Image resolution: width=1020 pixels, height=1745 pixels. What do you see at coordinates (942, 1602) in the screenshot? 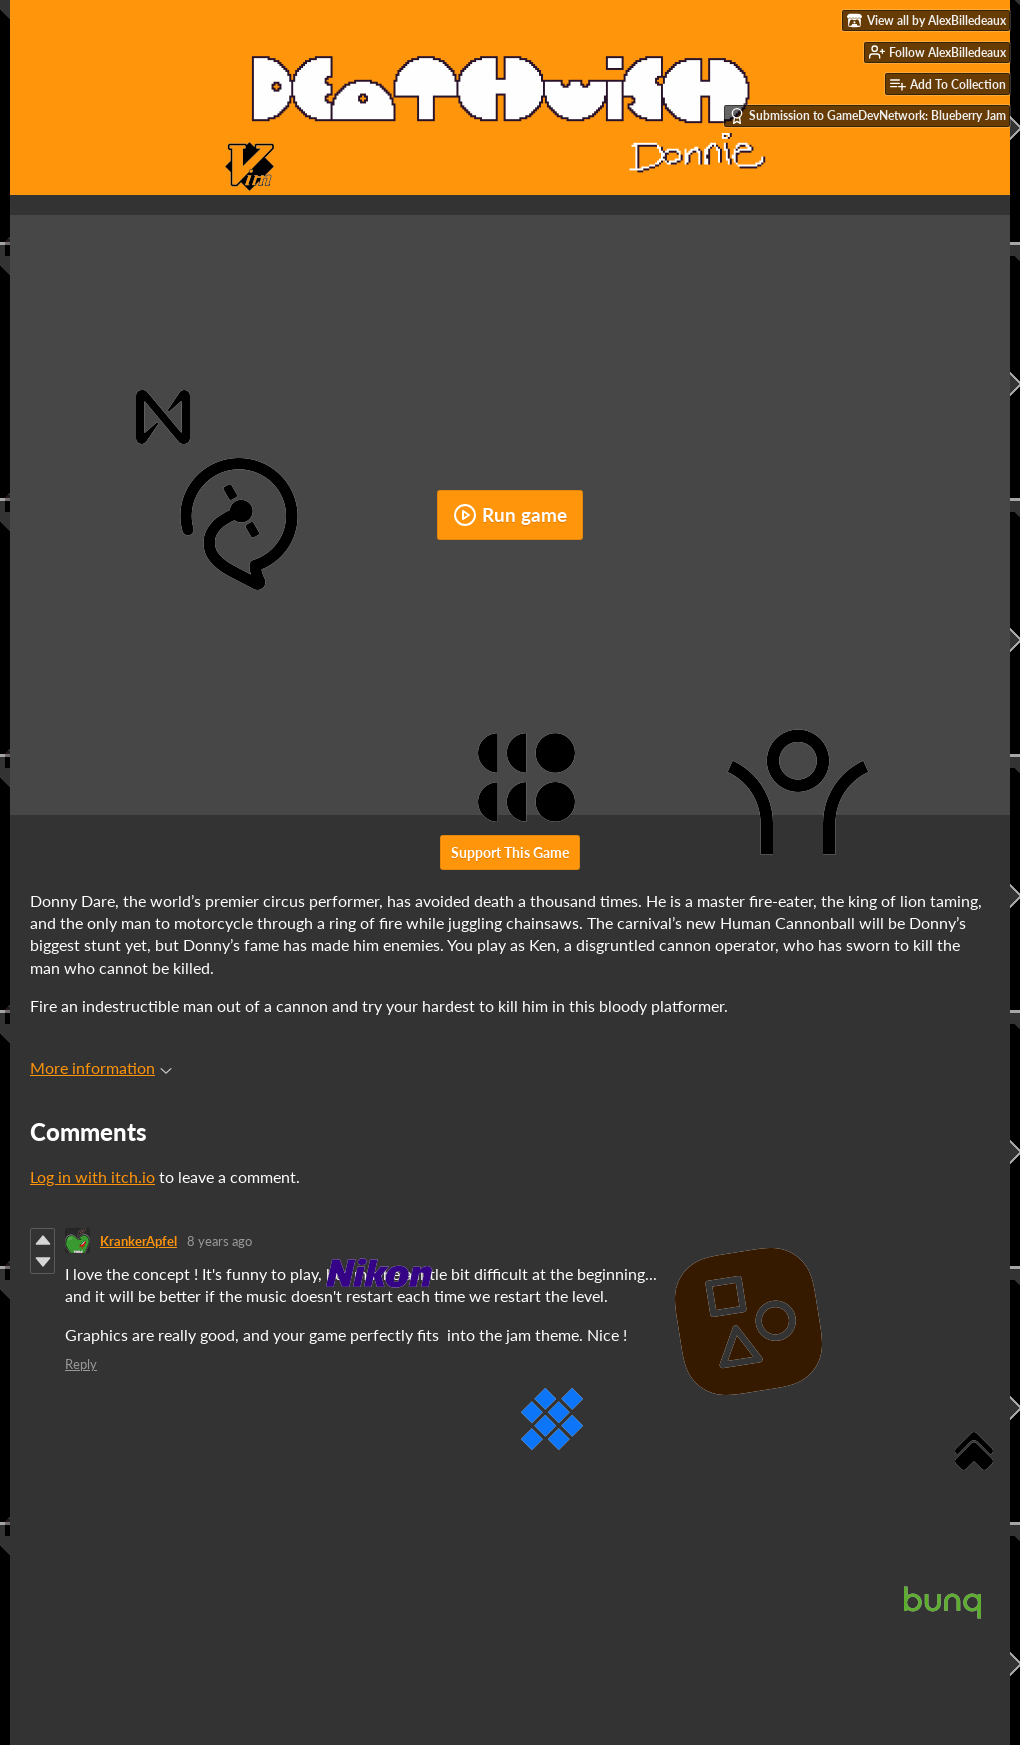
I see `open the bunq banking app` at bounding box center [942, 1602].